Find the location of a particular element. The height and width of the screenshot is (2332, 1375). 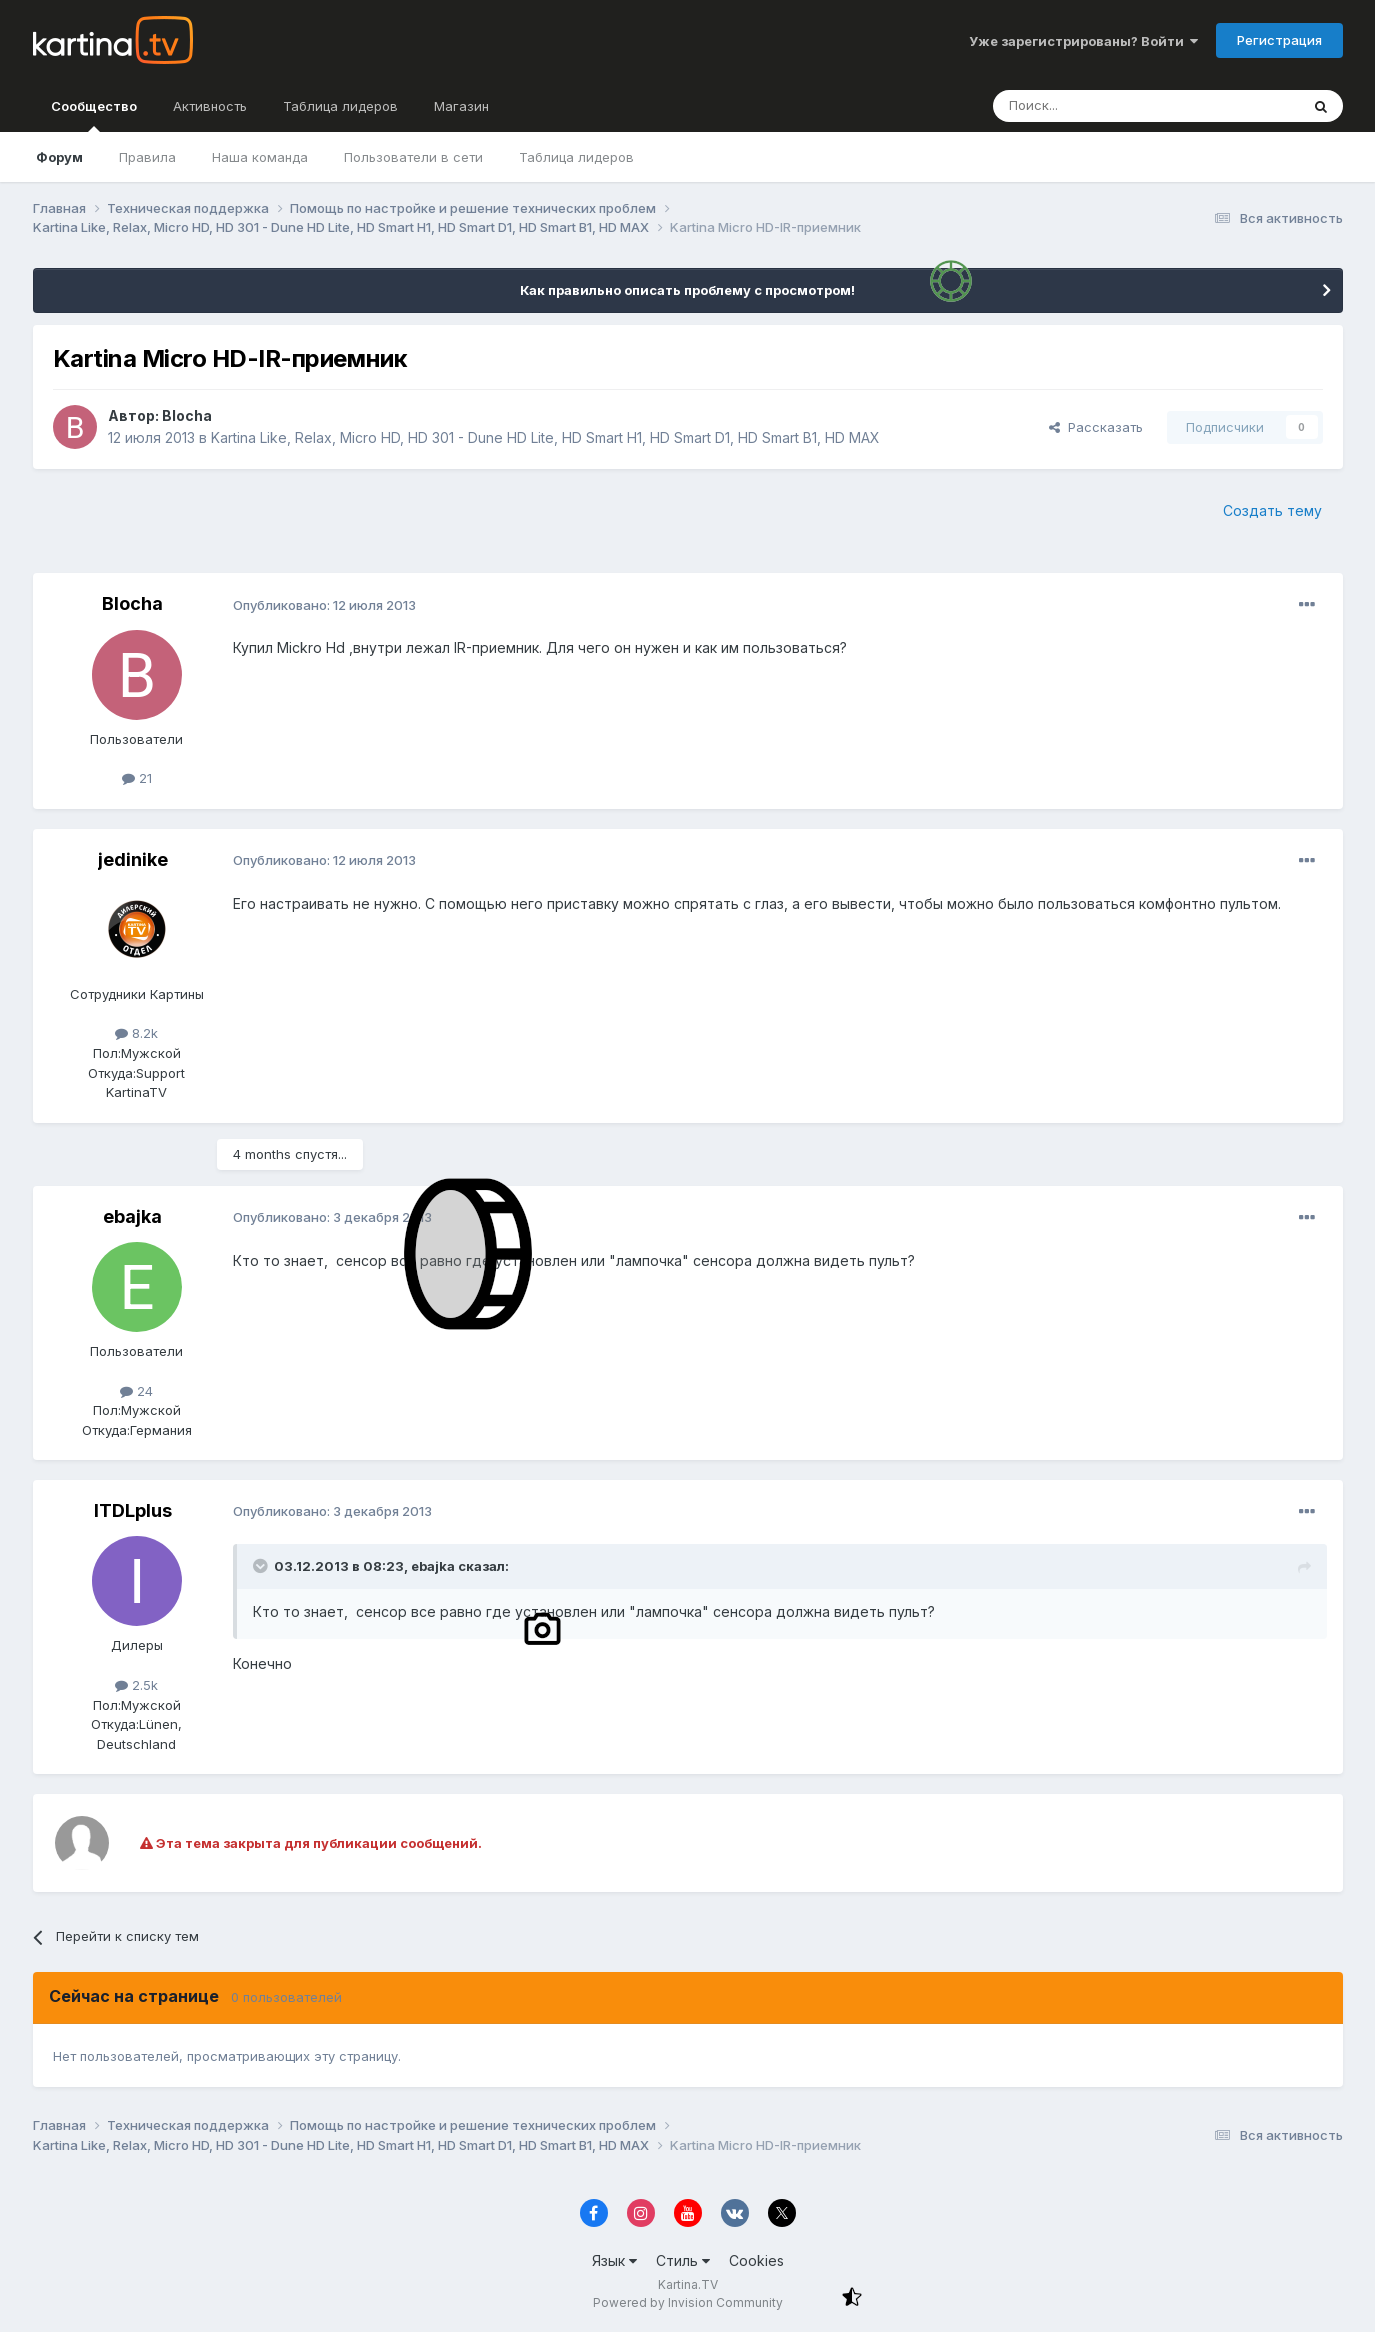

view account balance or credits is located at coordinates (468, 1254).